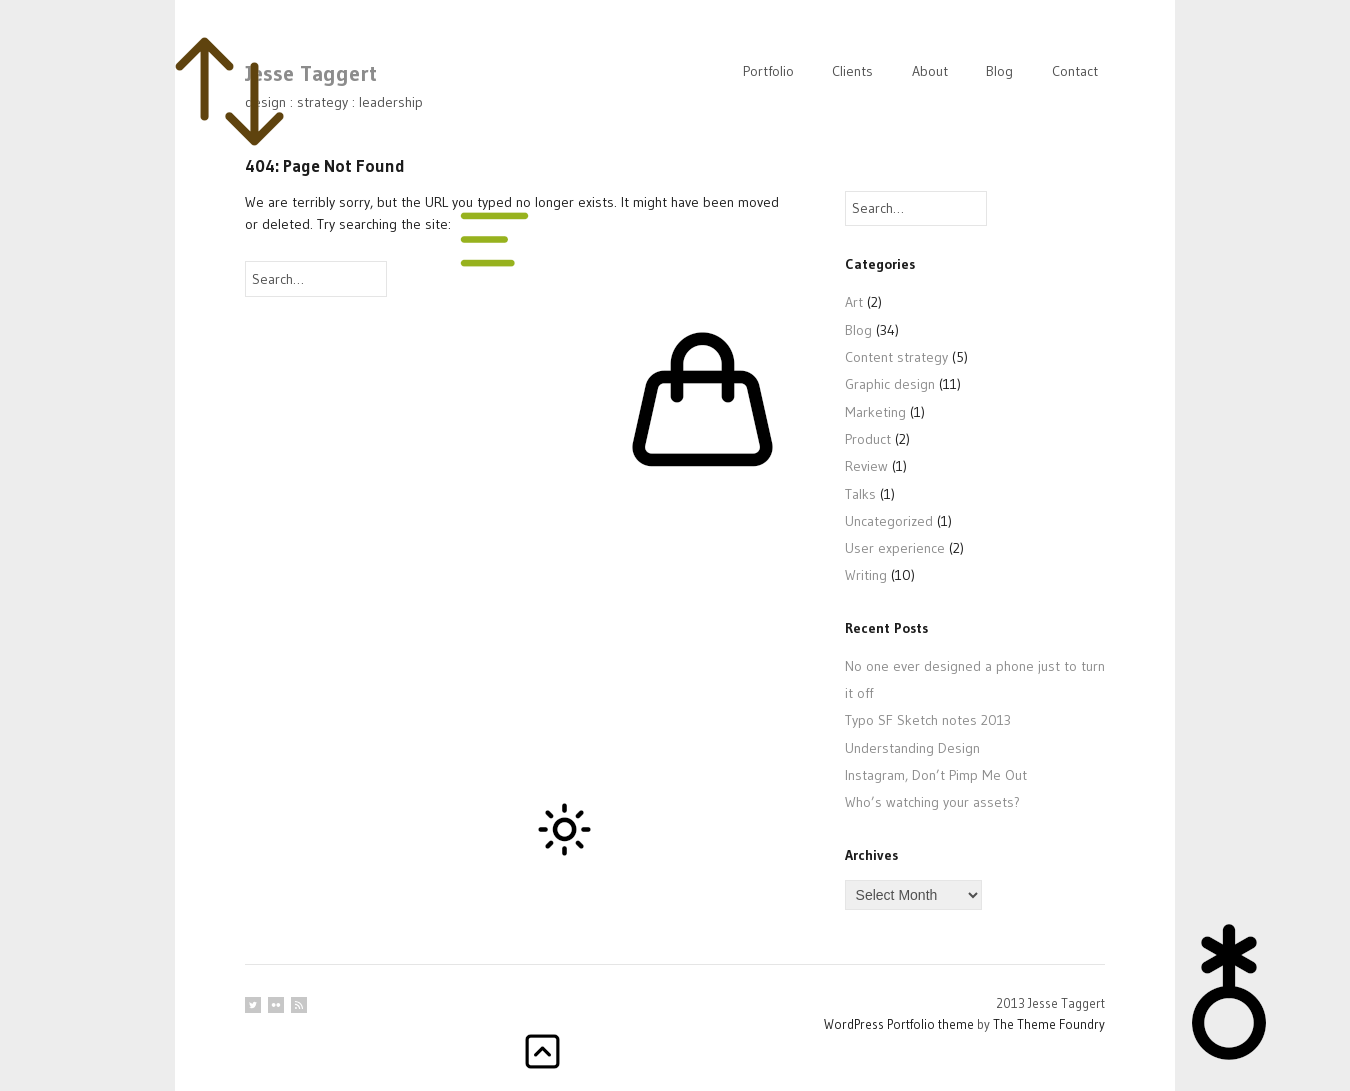 Image resolution: width=1350 pixels, height=1091 pixels. I want to click on view your shopping bag, so click(702, 402).